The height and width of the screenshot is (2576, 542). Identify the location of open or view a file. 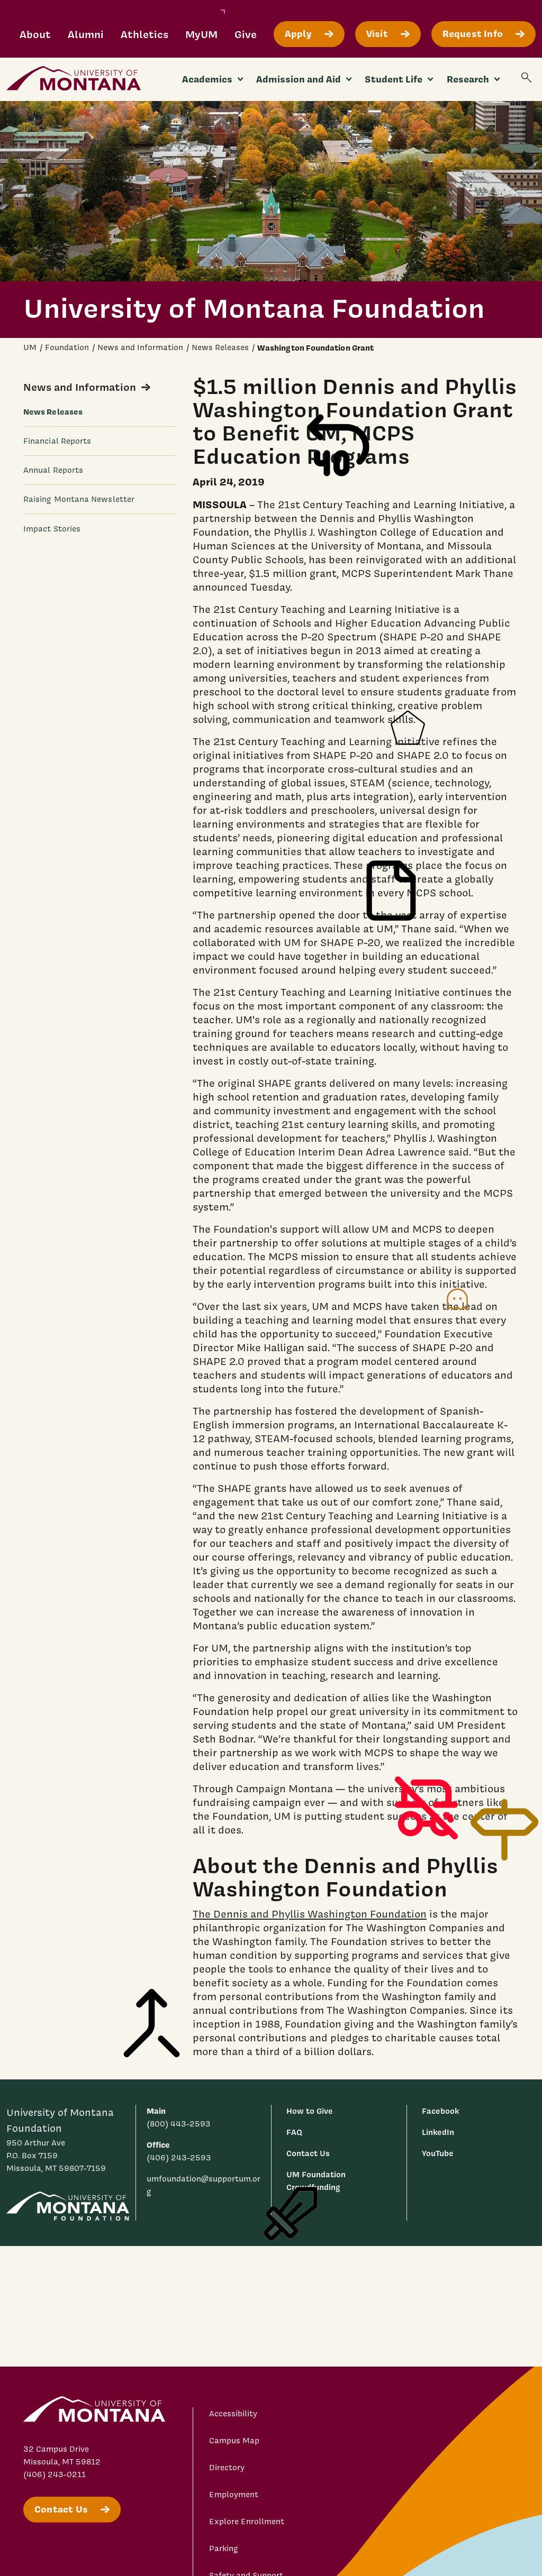
(391, 891).